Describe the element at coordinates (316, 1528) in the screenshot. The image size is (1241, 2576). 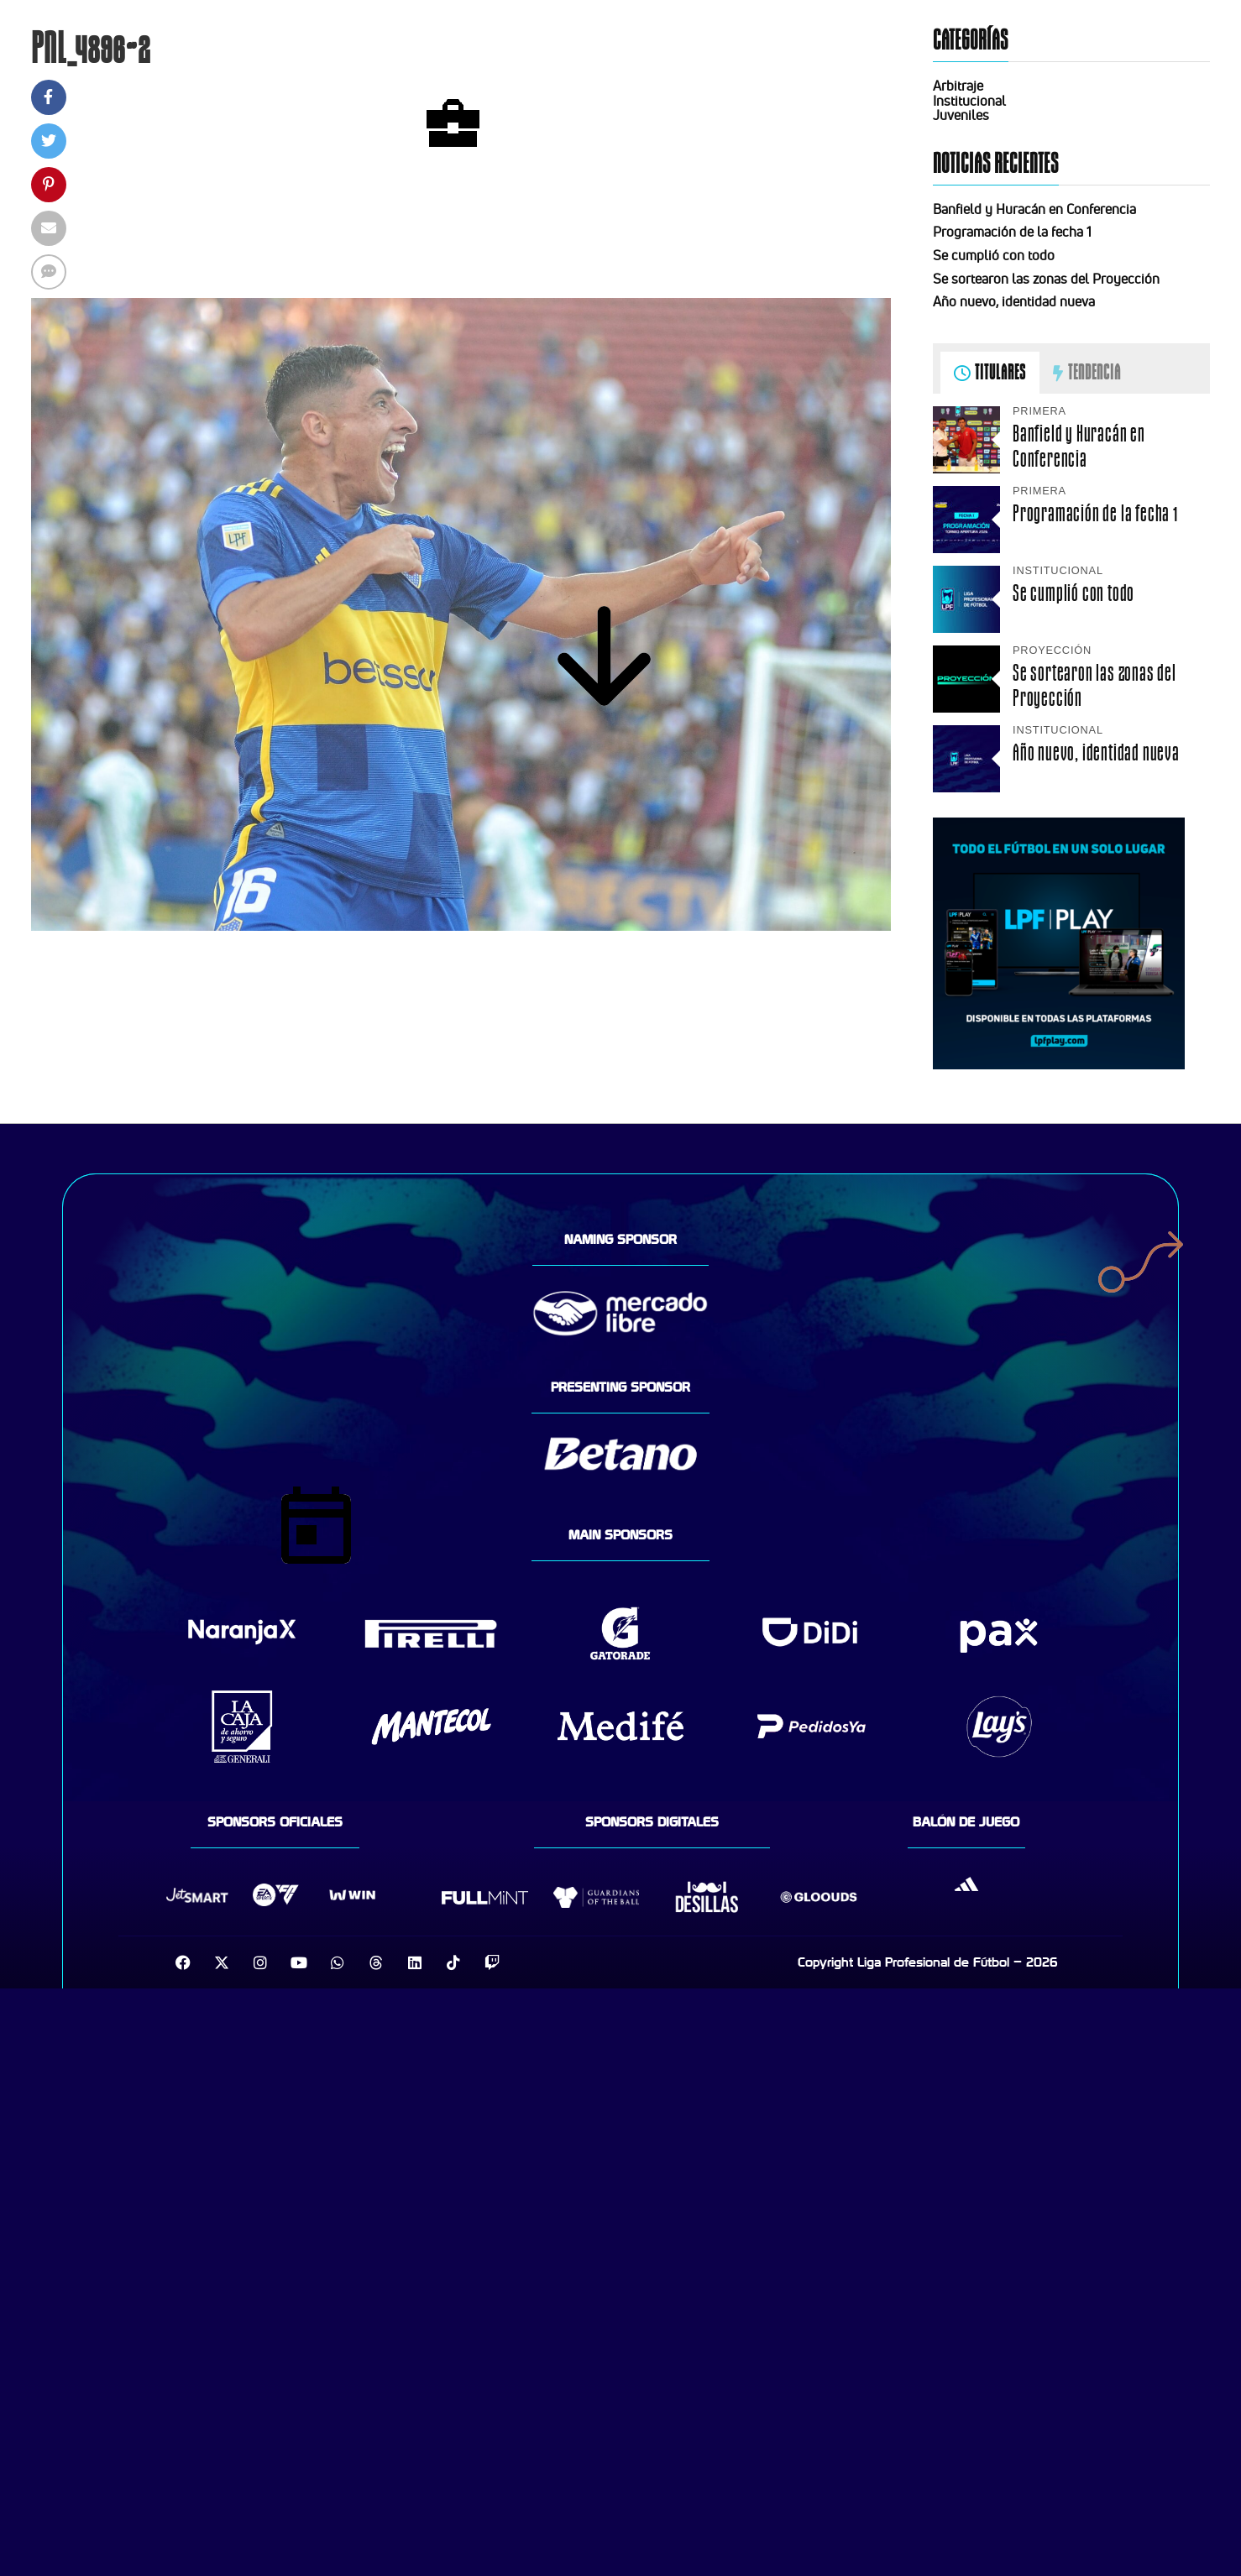
I see `view today's date or events` at that location.